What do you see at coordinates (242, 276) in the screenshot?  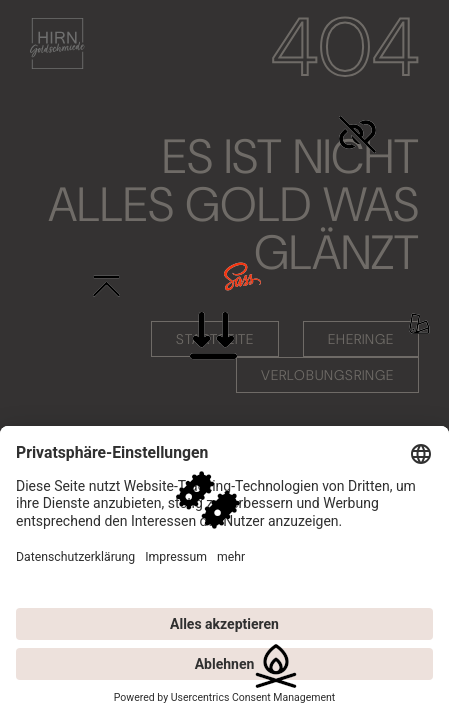 I see `Sass CSS preprocessor logo` at bounding box center [242, 276].